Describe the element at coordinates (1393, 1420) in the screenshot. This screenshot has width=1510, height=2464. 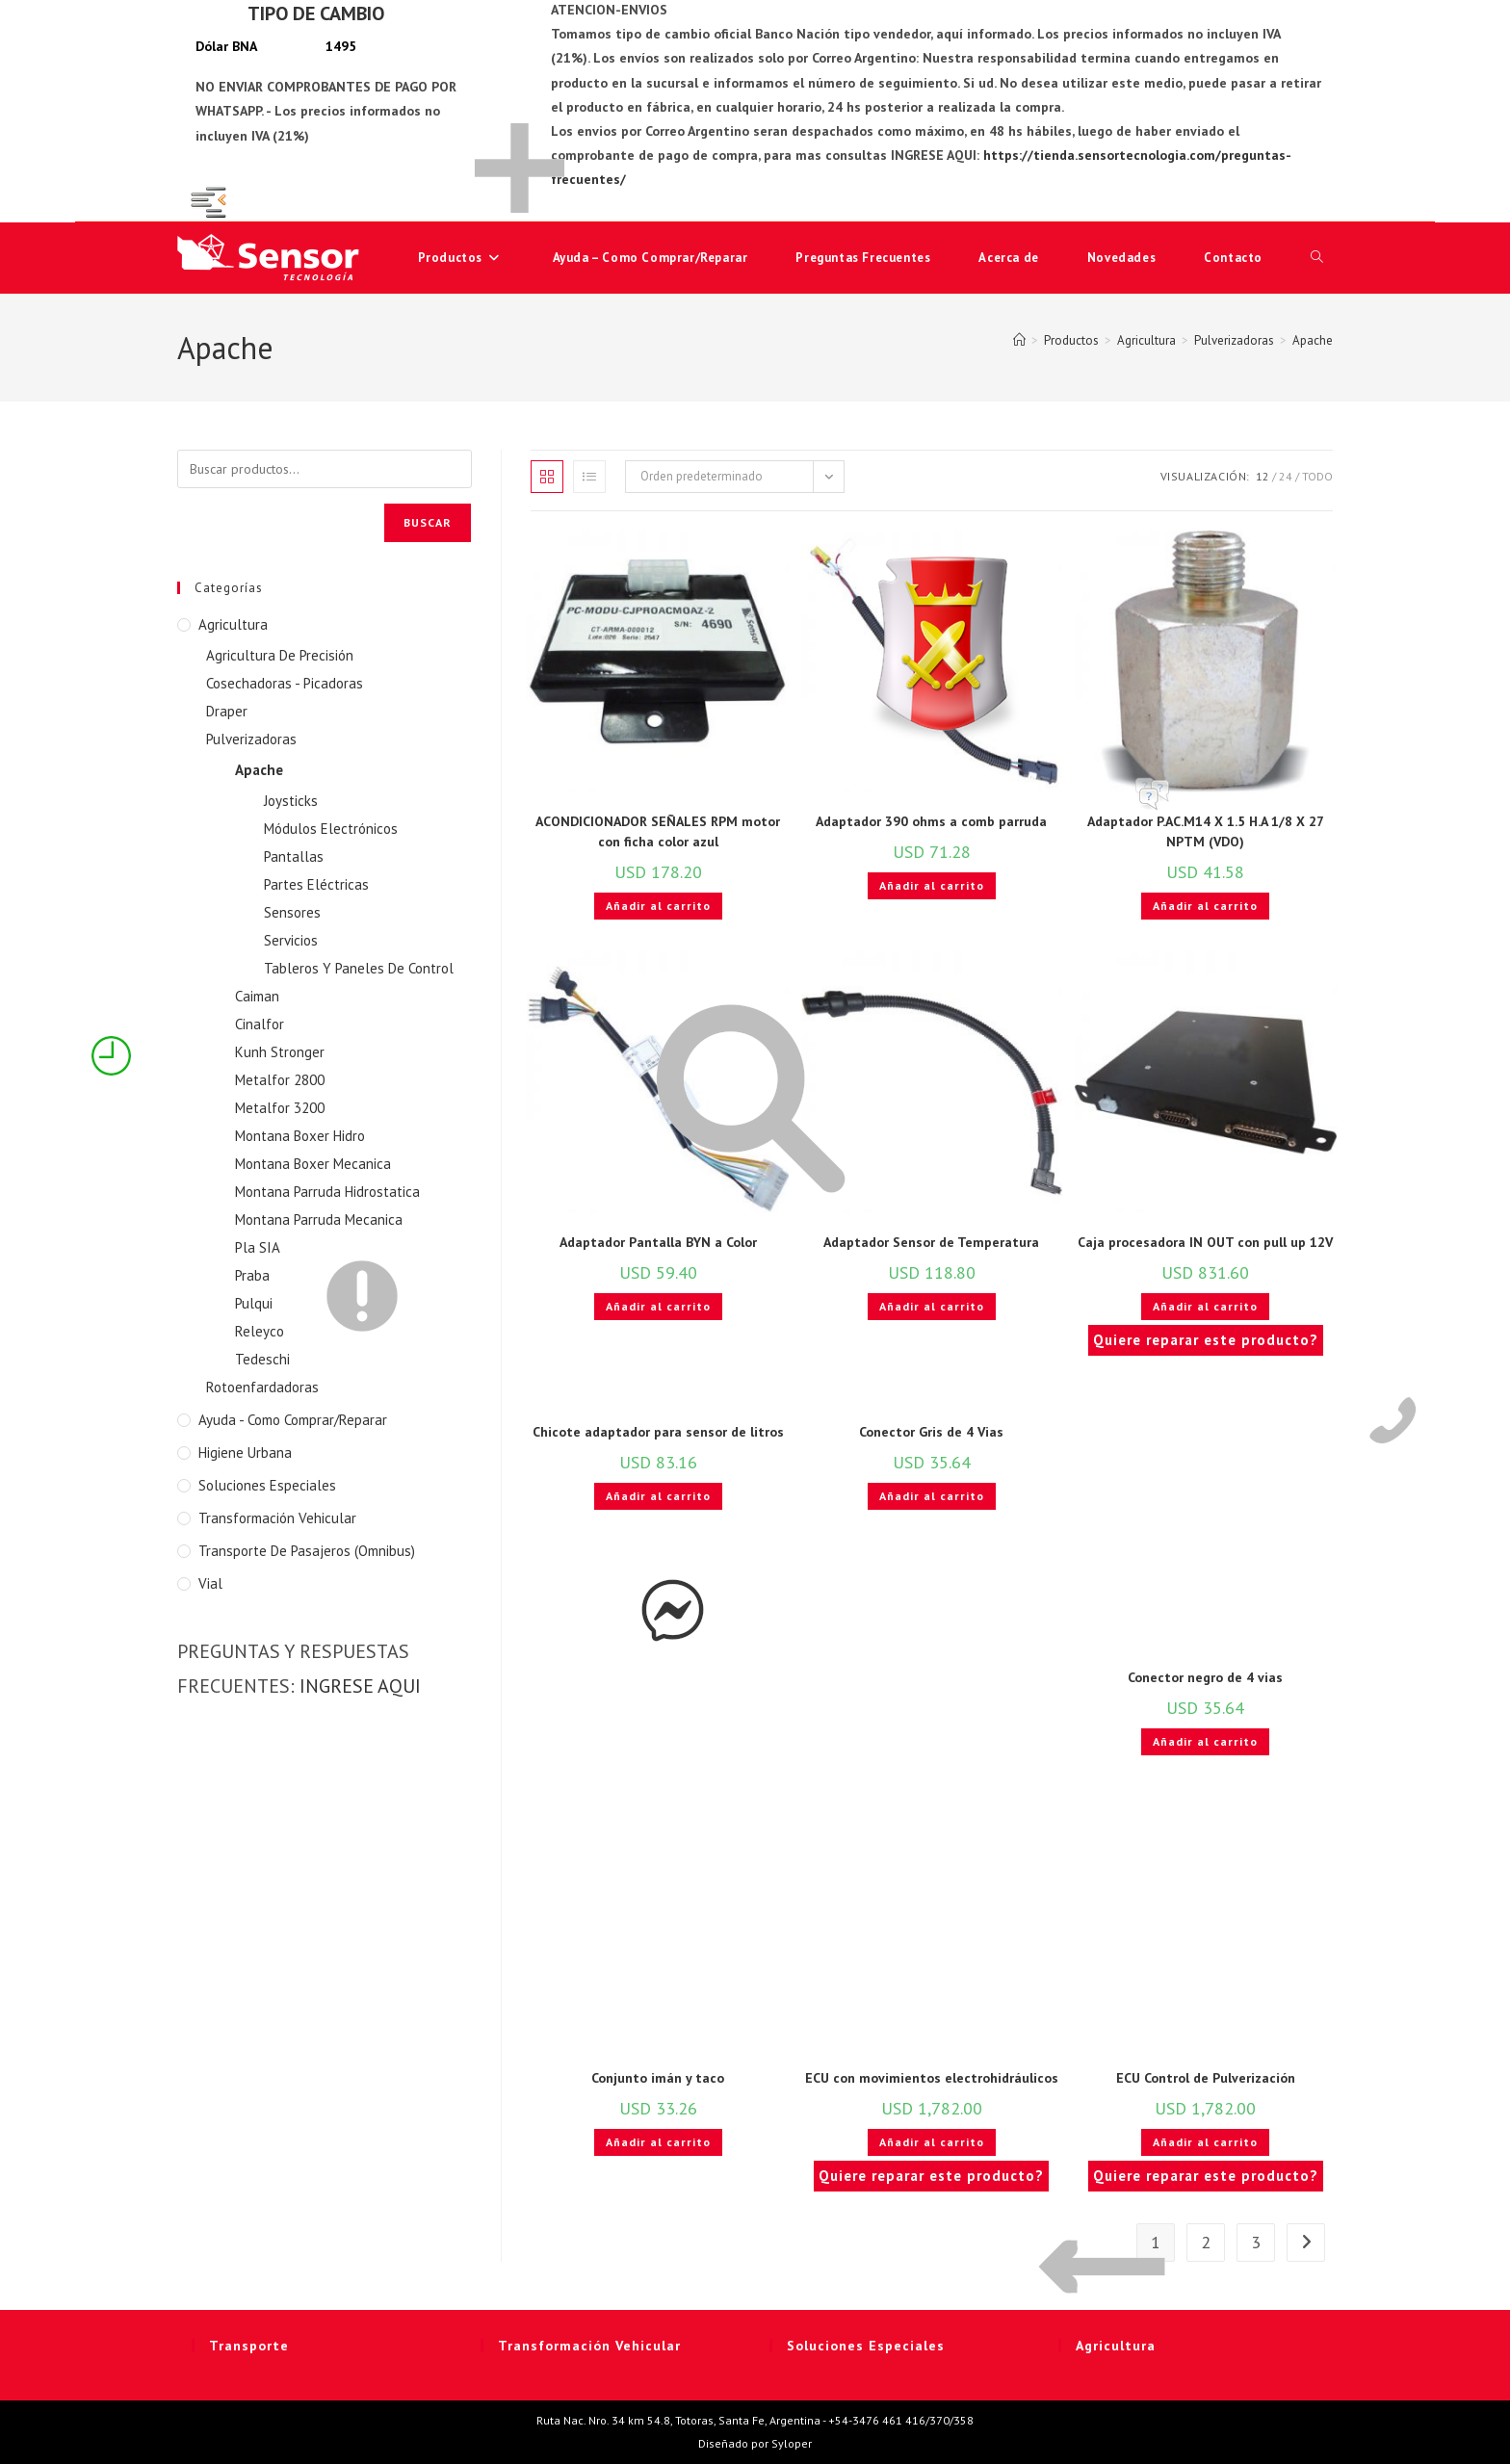
I see `start a phone call` at that location.